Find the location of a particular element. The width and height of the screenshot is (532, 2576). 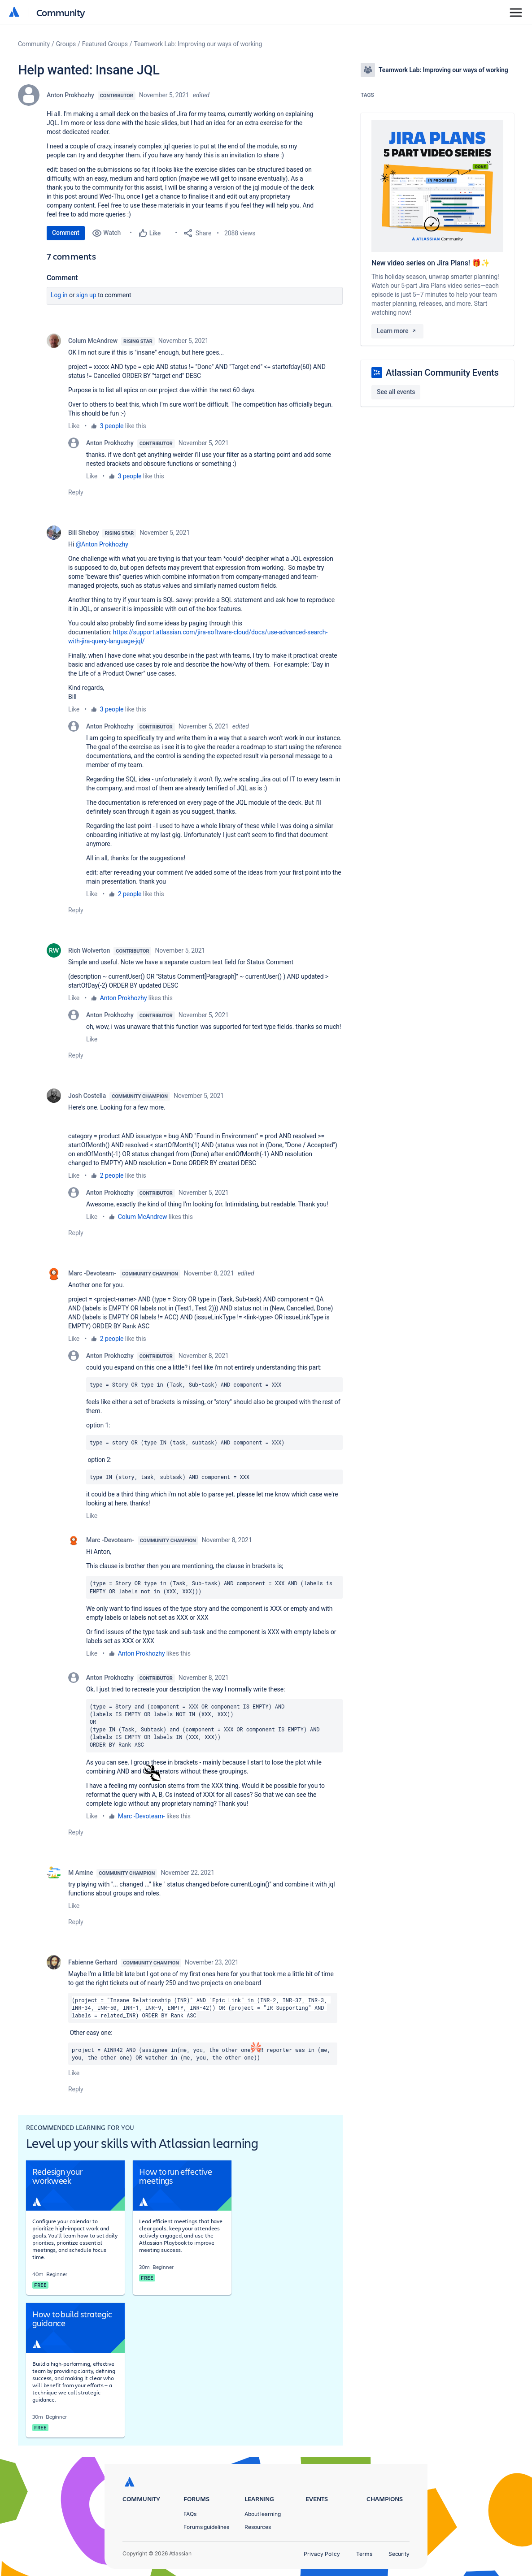

indicates a claw attack or slash ability is located at coordinates (153, 1773).